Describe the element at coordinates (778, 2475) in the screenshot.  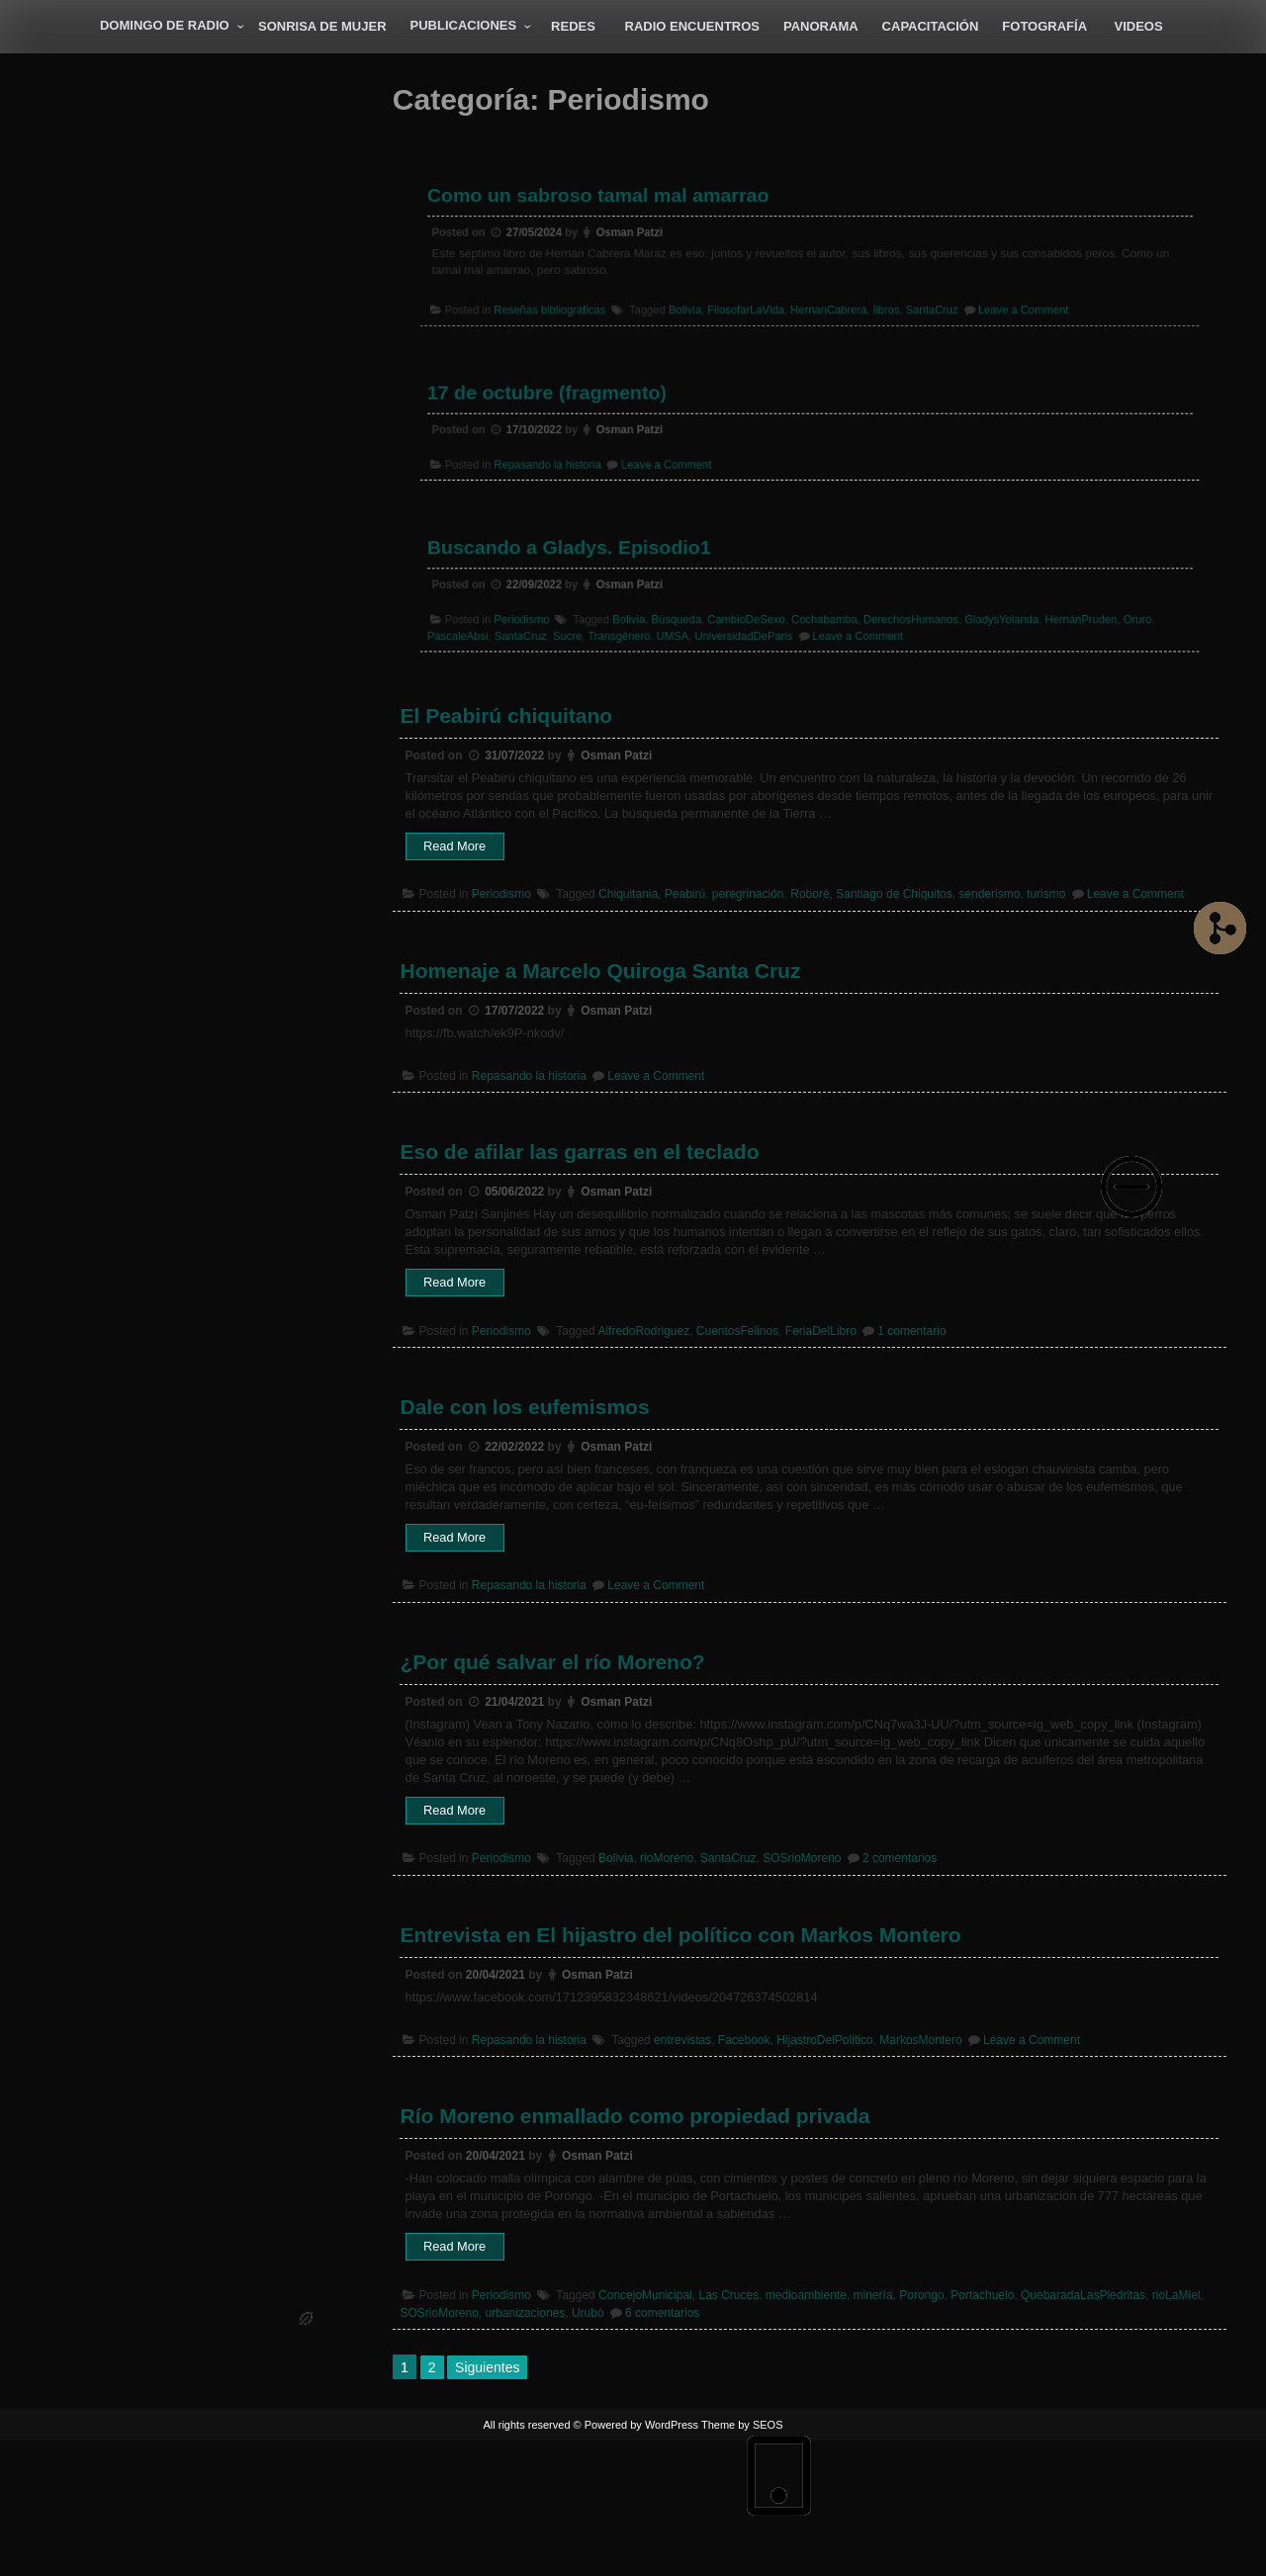
I see `switch to tablet view` at that location.